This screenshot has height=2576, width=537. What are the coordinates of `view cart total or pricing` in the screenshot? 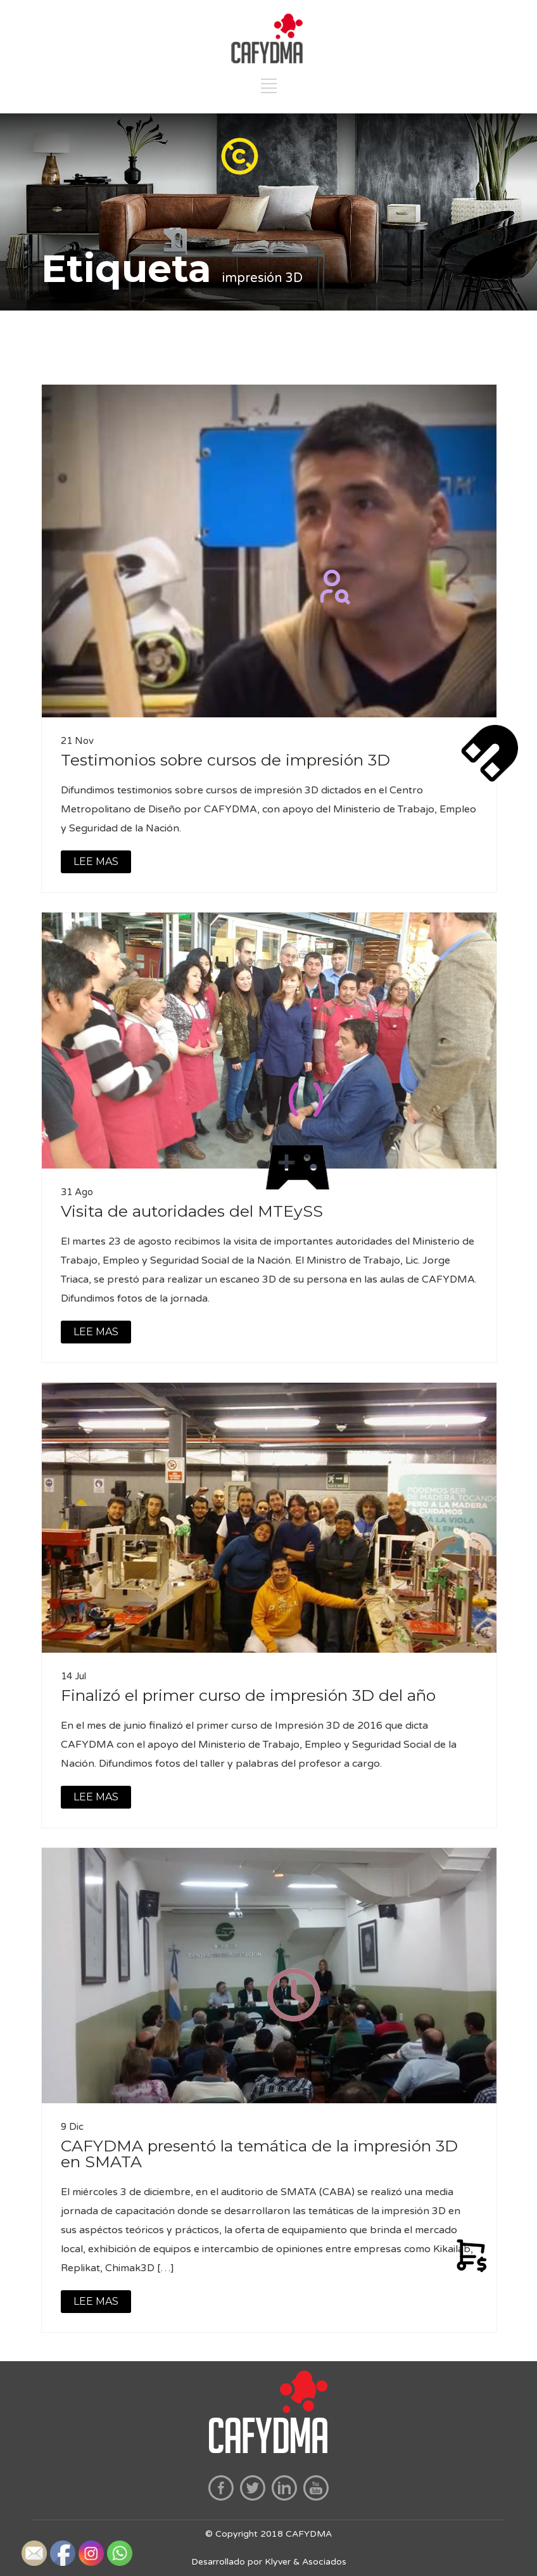 It's located at (471, 2255).